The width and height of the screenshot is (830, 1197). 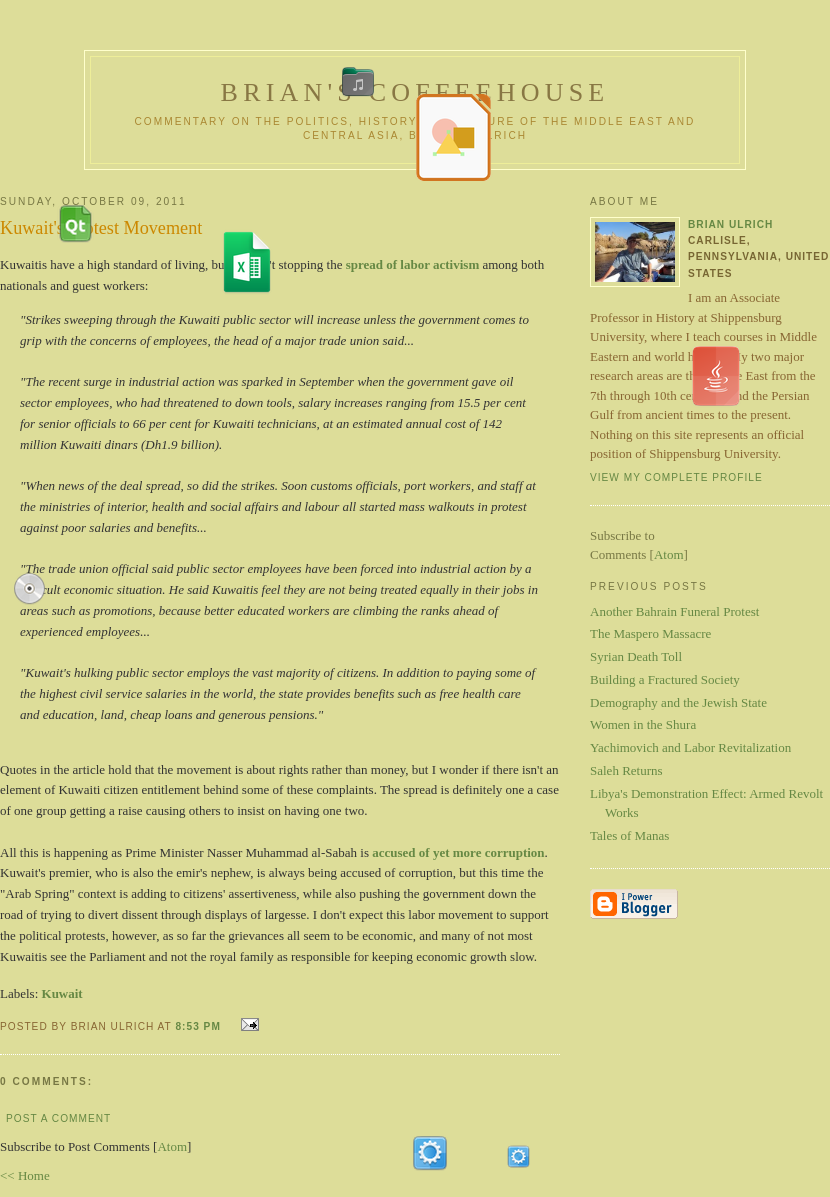 What do you see at coordinates (358, 81) in the screenshot?
I see `open your music folder` at bounding box center [358, 81].